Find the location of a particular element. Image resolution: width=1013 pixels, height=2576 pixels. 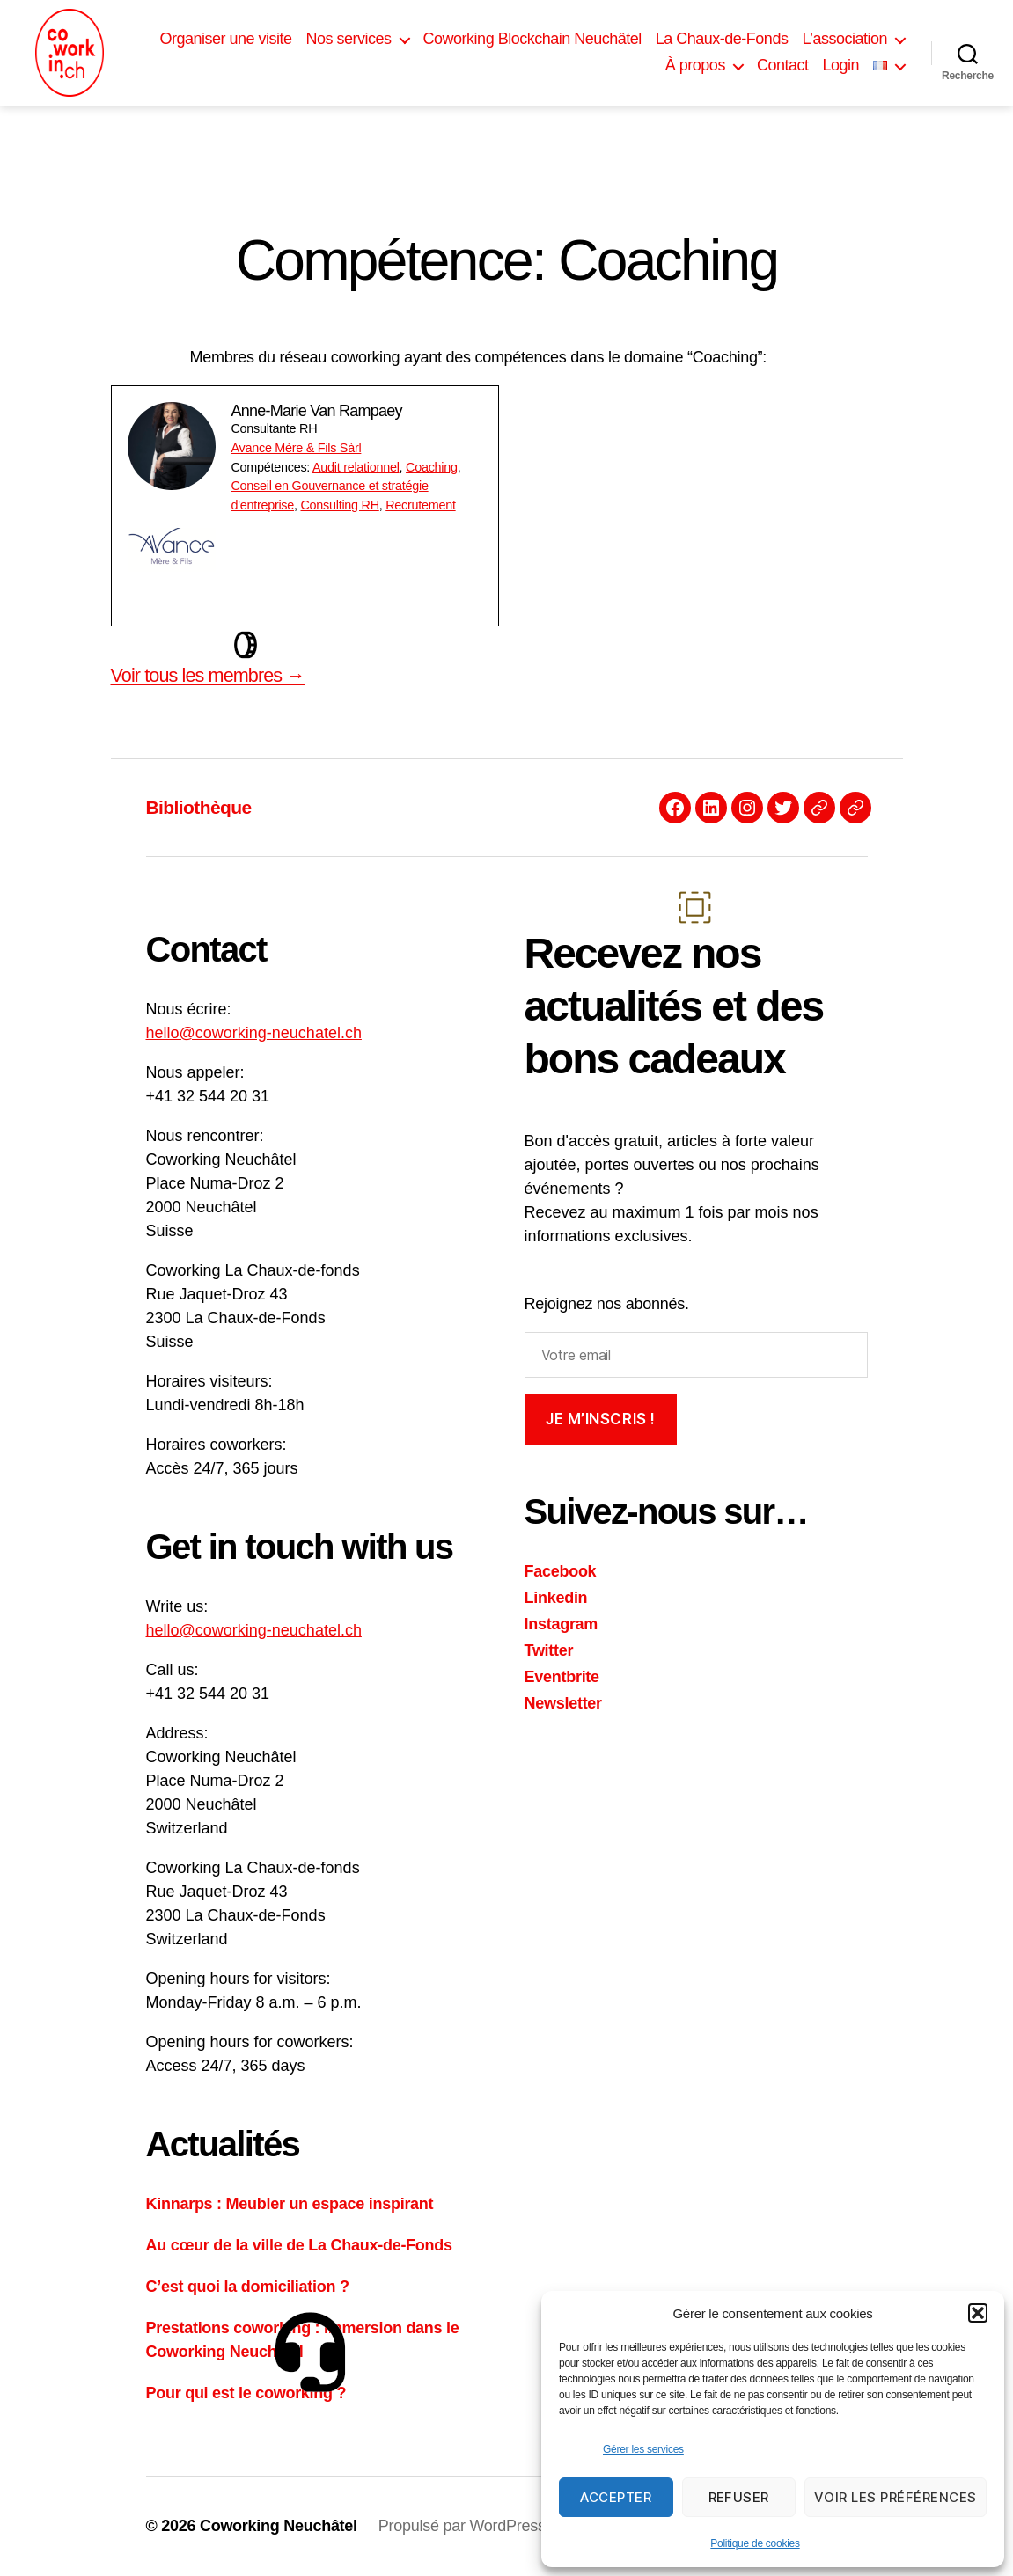

view your coin balance or currency is located at coordinates (246, 645).